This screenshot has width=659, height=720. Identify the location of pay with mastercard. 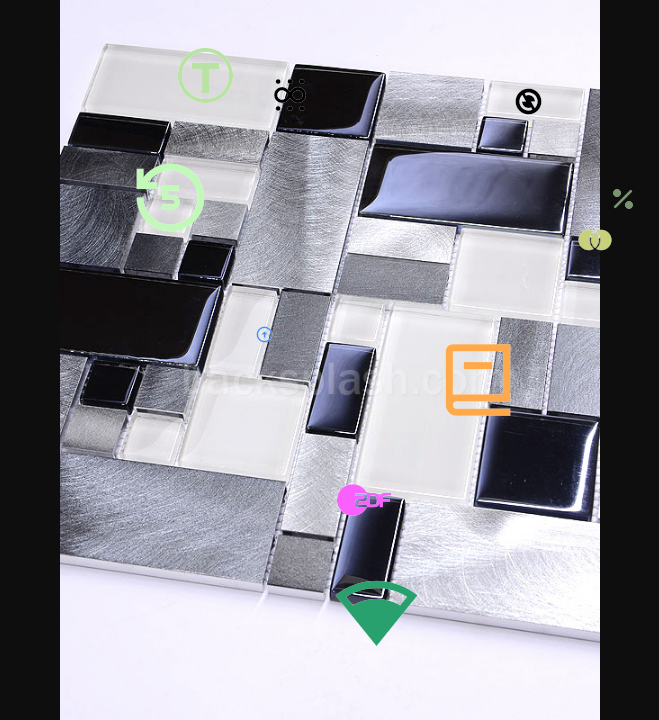
(595, 240).